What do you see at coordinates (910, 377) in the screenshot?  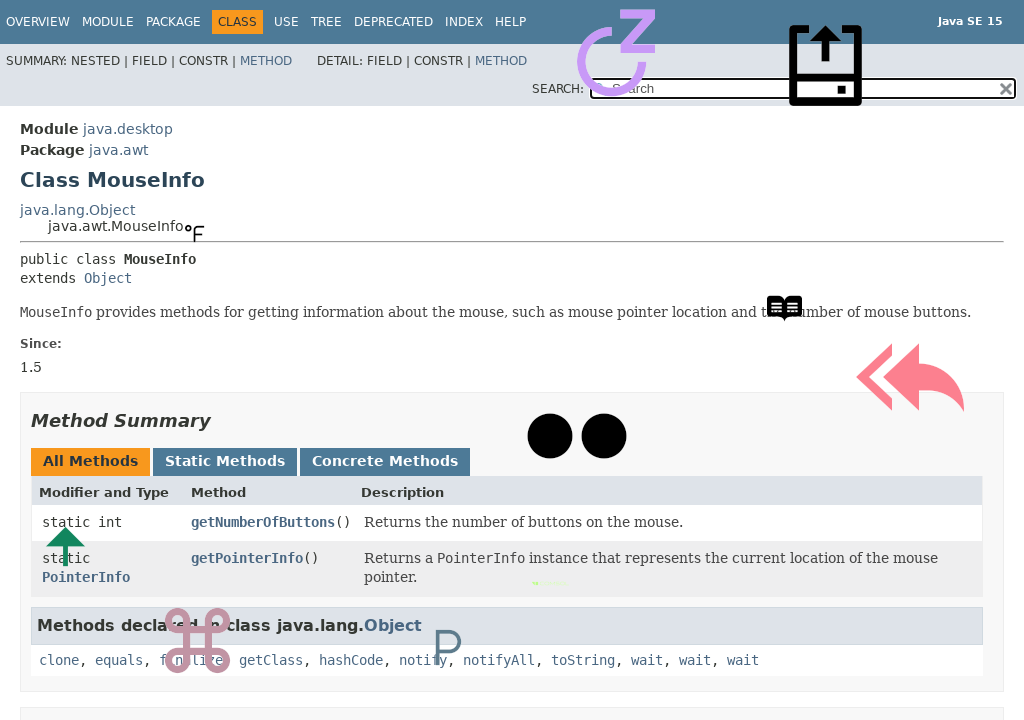 I see `reply to all recipients` at bounding box center [910, 377].